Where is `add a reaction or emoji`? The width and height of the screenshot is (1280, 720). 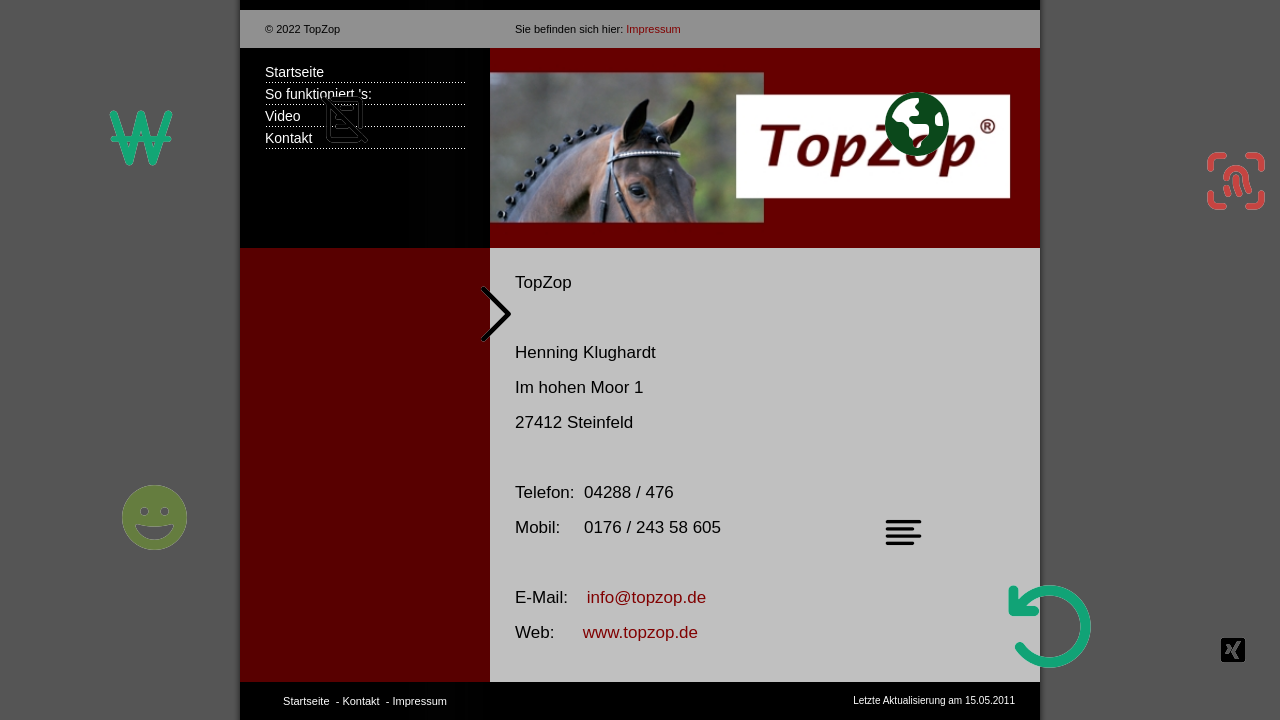 add a reaction or emoji is located at coordinates (154, 517).